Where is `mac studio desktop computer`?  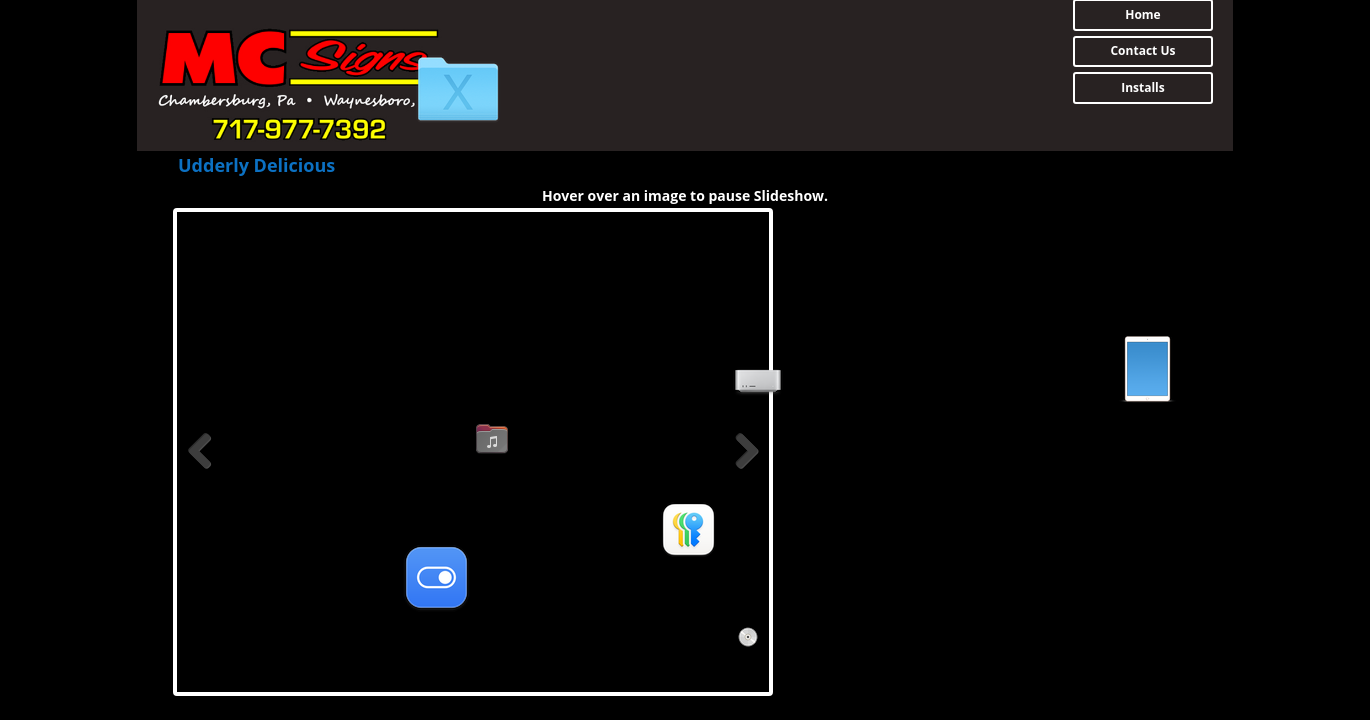 mac studio desktop computer is located at coordinates (758, 380).